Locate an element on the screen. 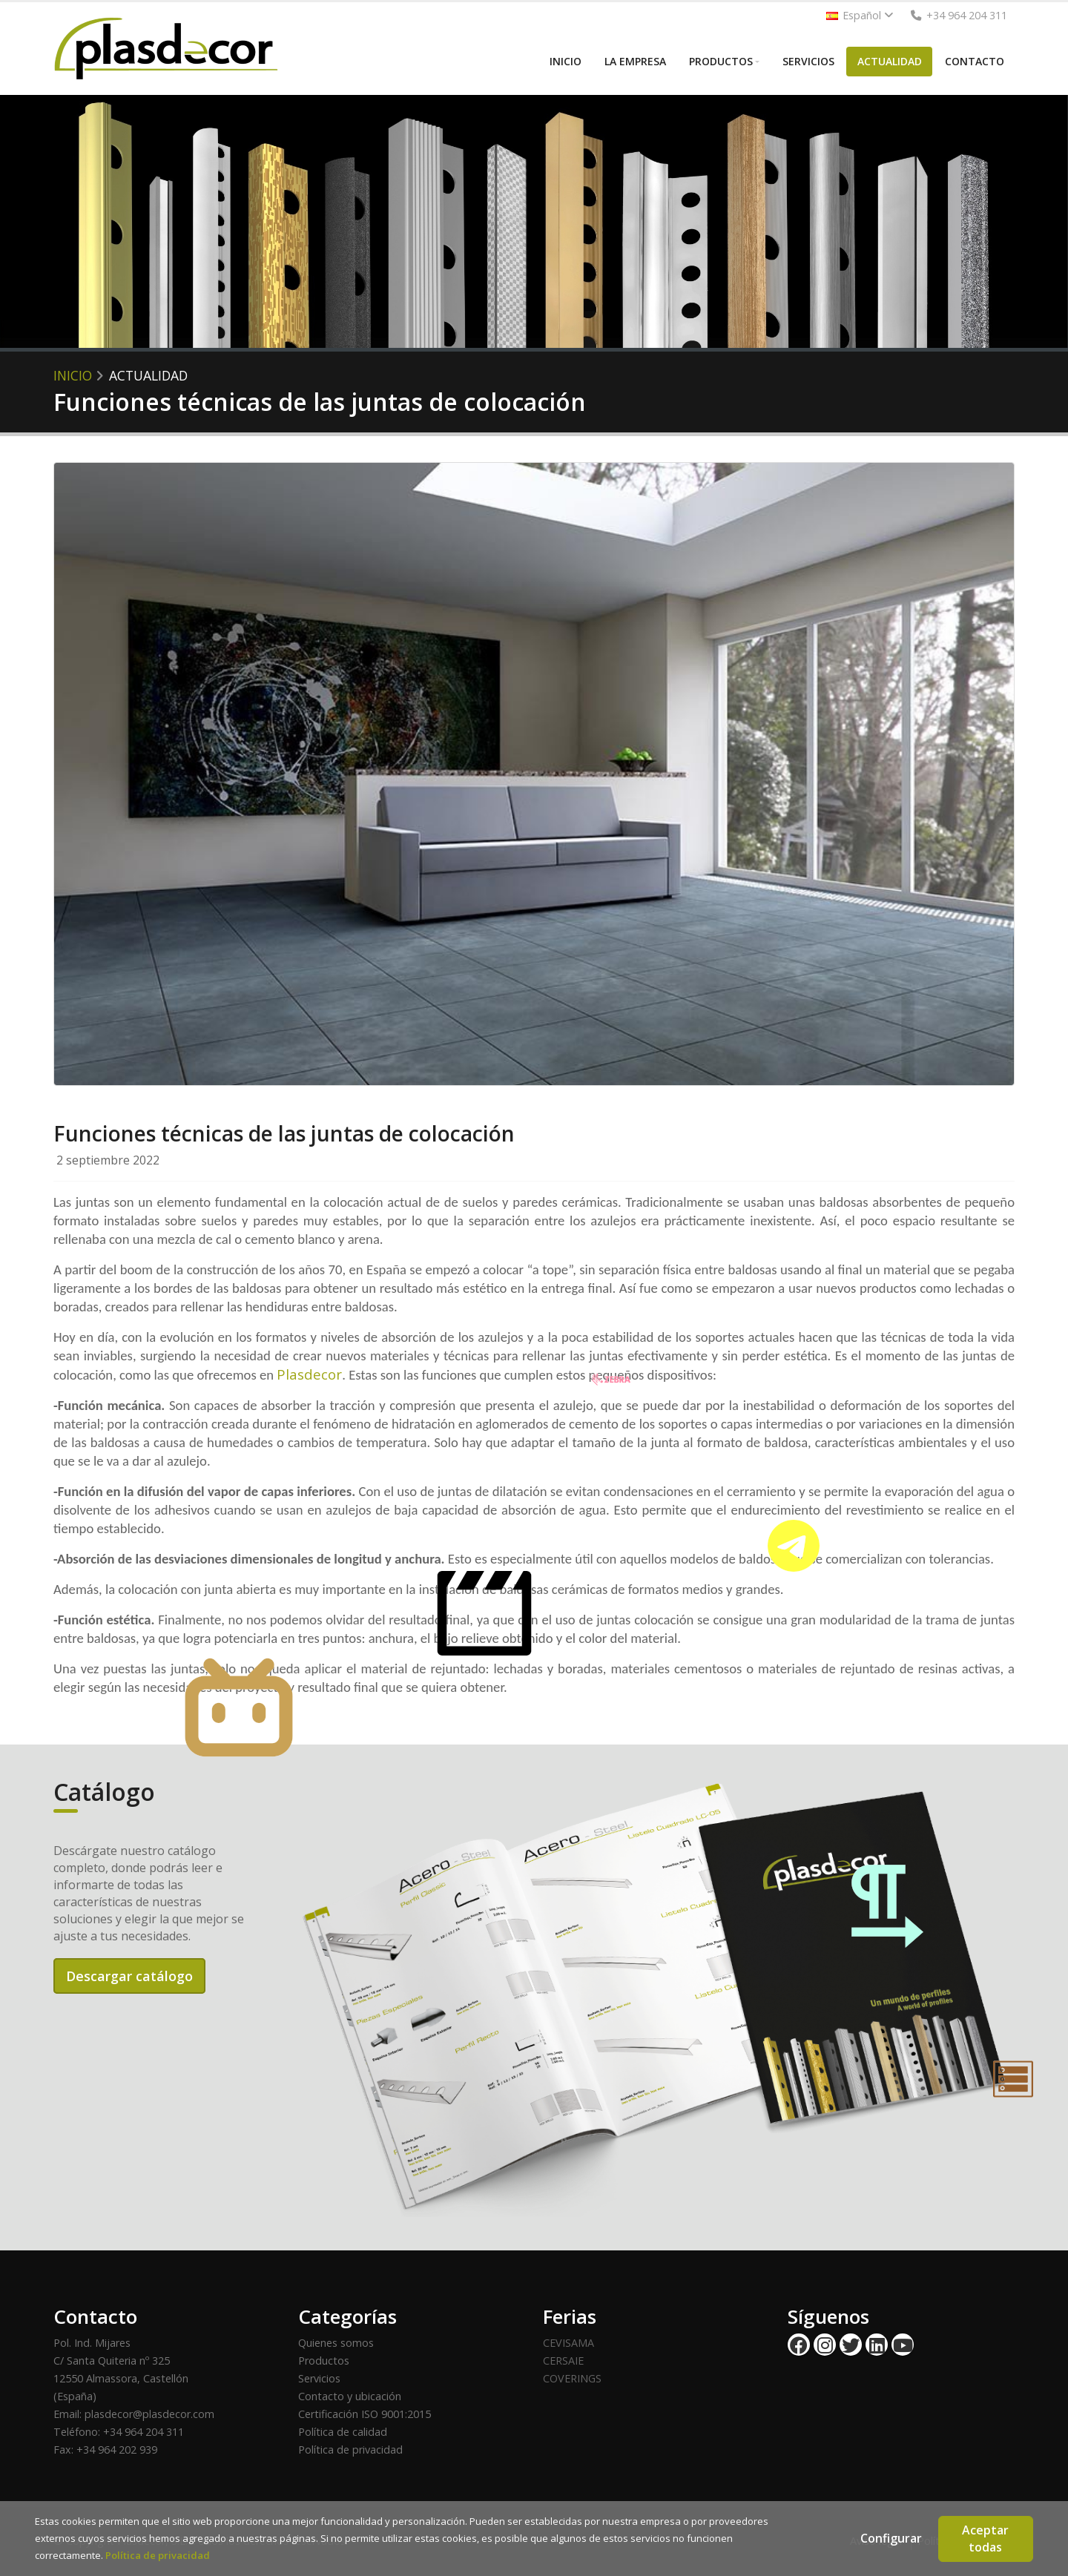 The height and width of the screenshot is (2576, 1068). access video or film editing tools is located at coordinates (484, 1613).